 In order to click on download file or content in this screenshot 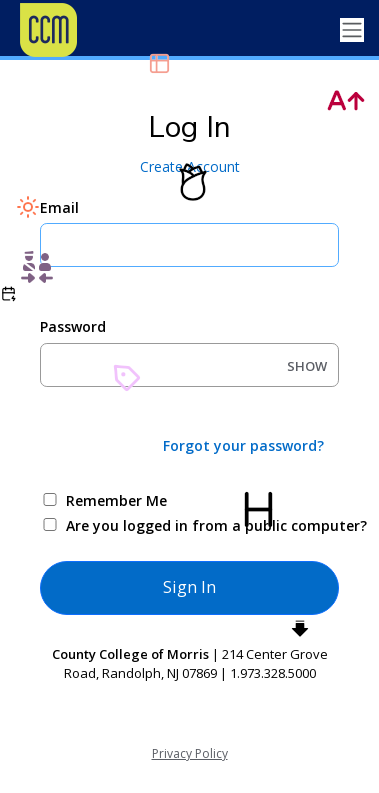, I will do `click(300, 628)`.